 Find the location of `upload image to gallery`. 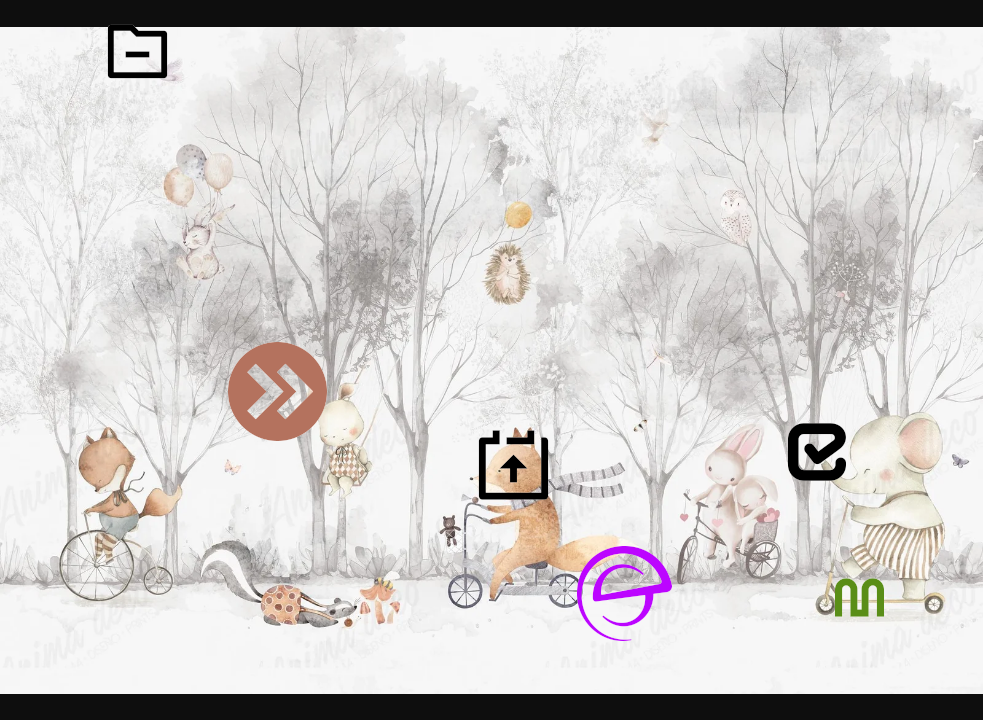

upload image to gallery is located at coordinates (513, 468).